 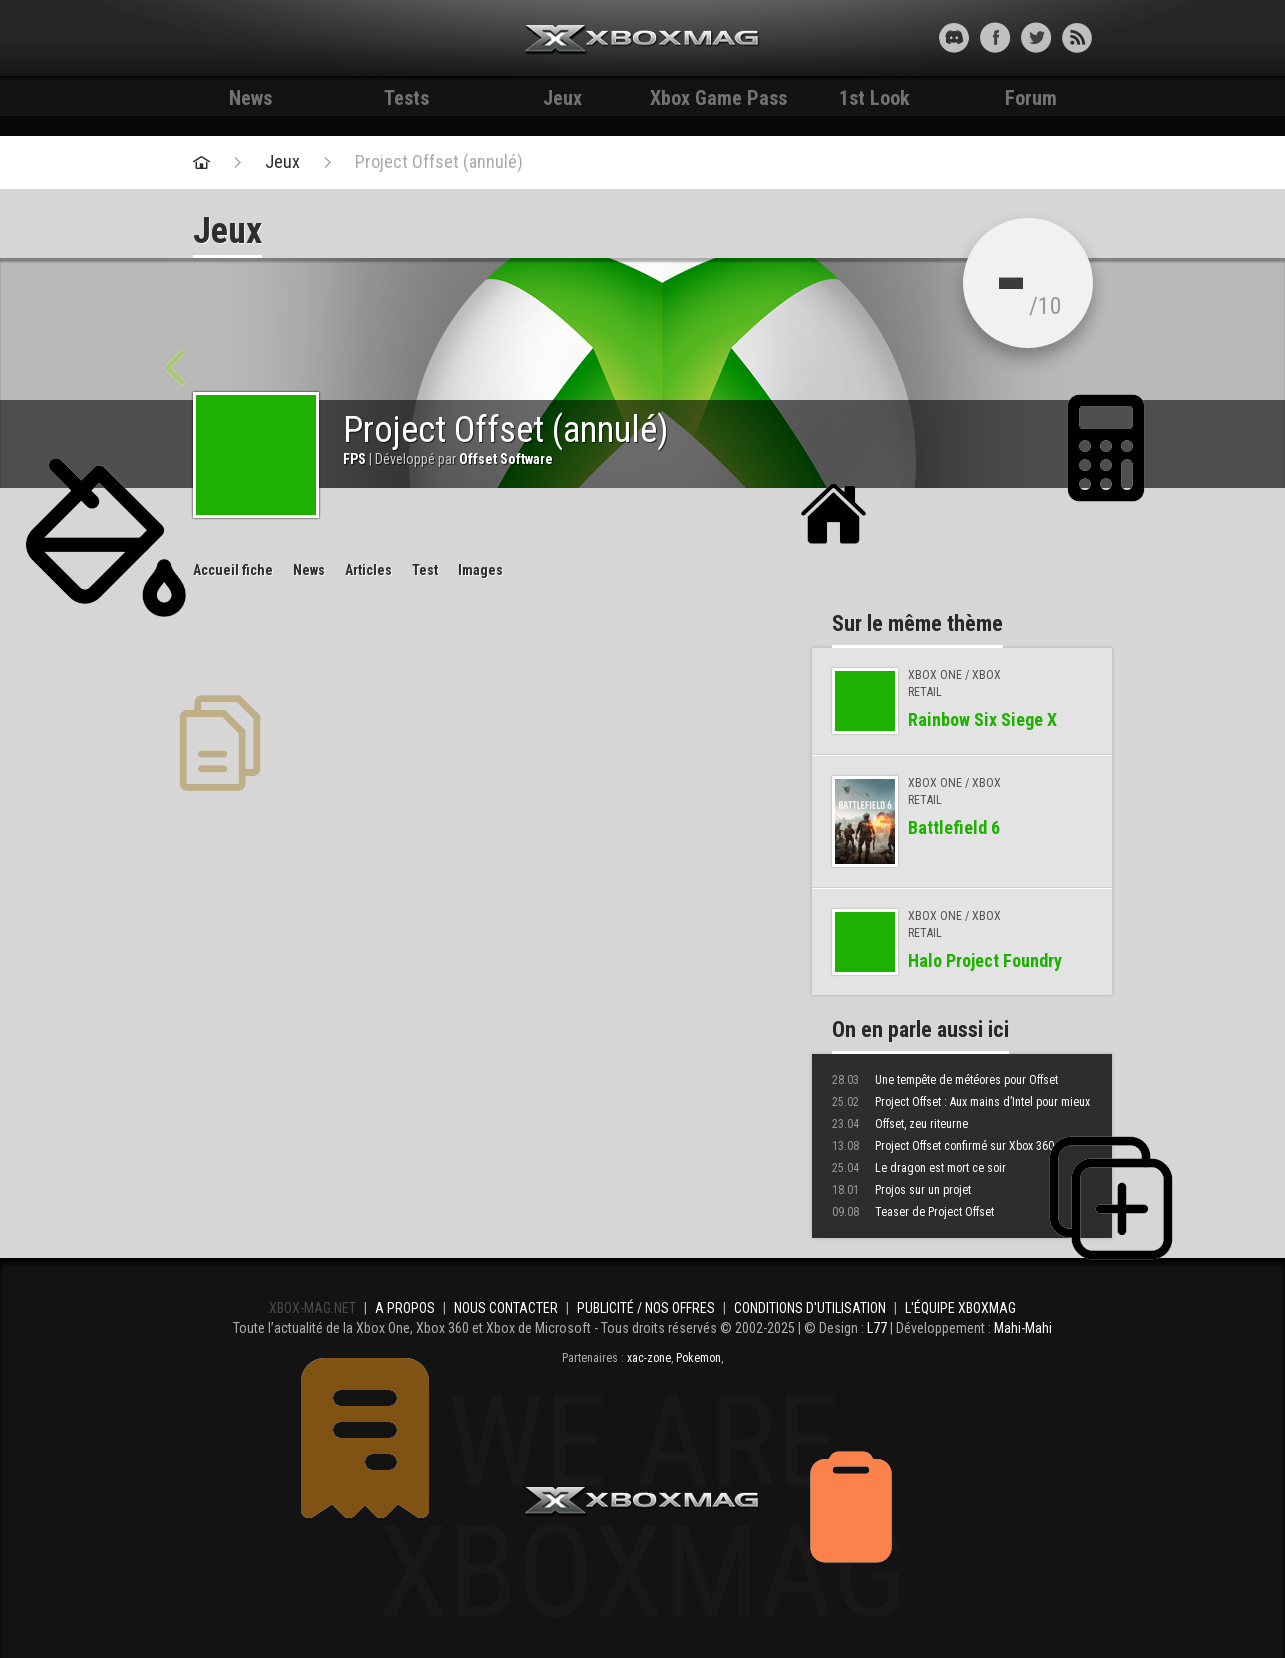 What do you see at coordinates (106, 537) in the screenshot?
I see `fill an area with color` at bounding box center [106, 537].